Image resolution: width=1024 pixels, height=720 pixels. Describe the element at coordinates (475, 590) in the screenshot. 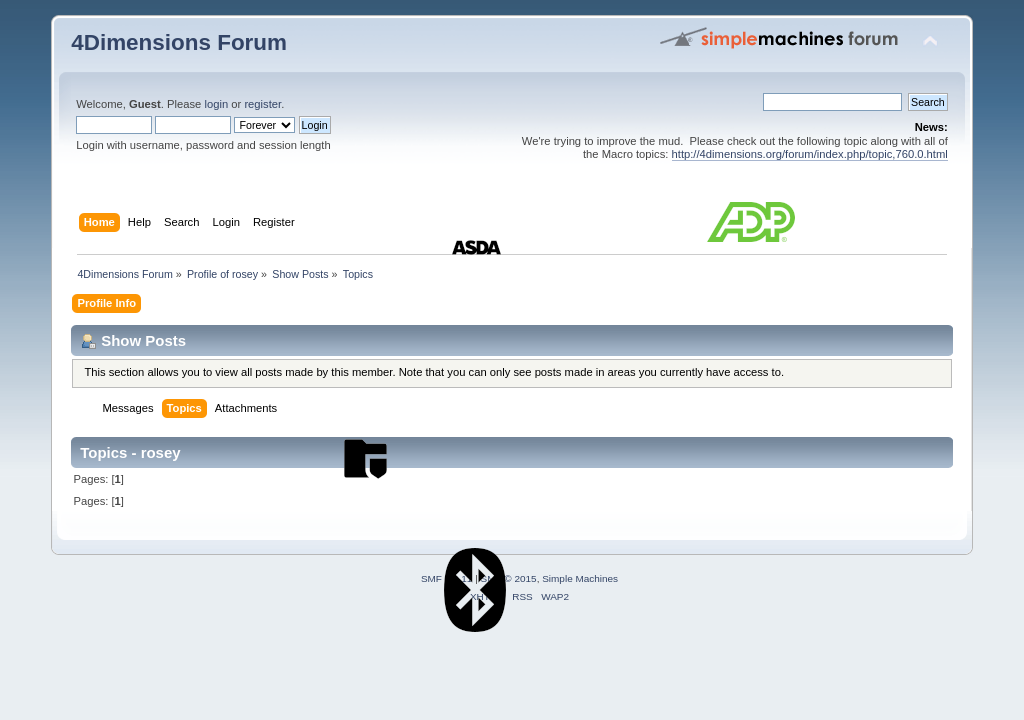

I see `toggle bluetooth connectivity on or off` at that location.